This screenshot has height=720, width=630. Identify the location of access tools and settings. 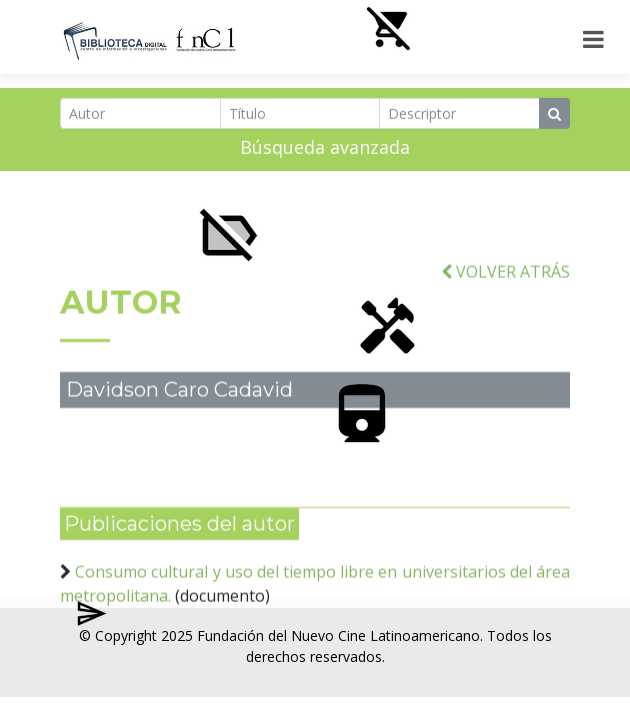
(387, 326).